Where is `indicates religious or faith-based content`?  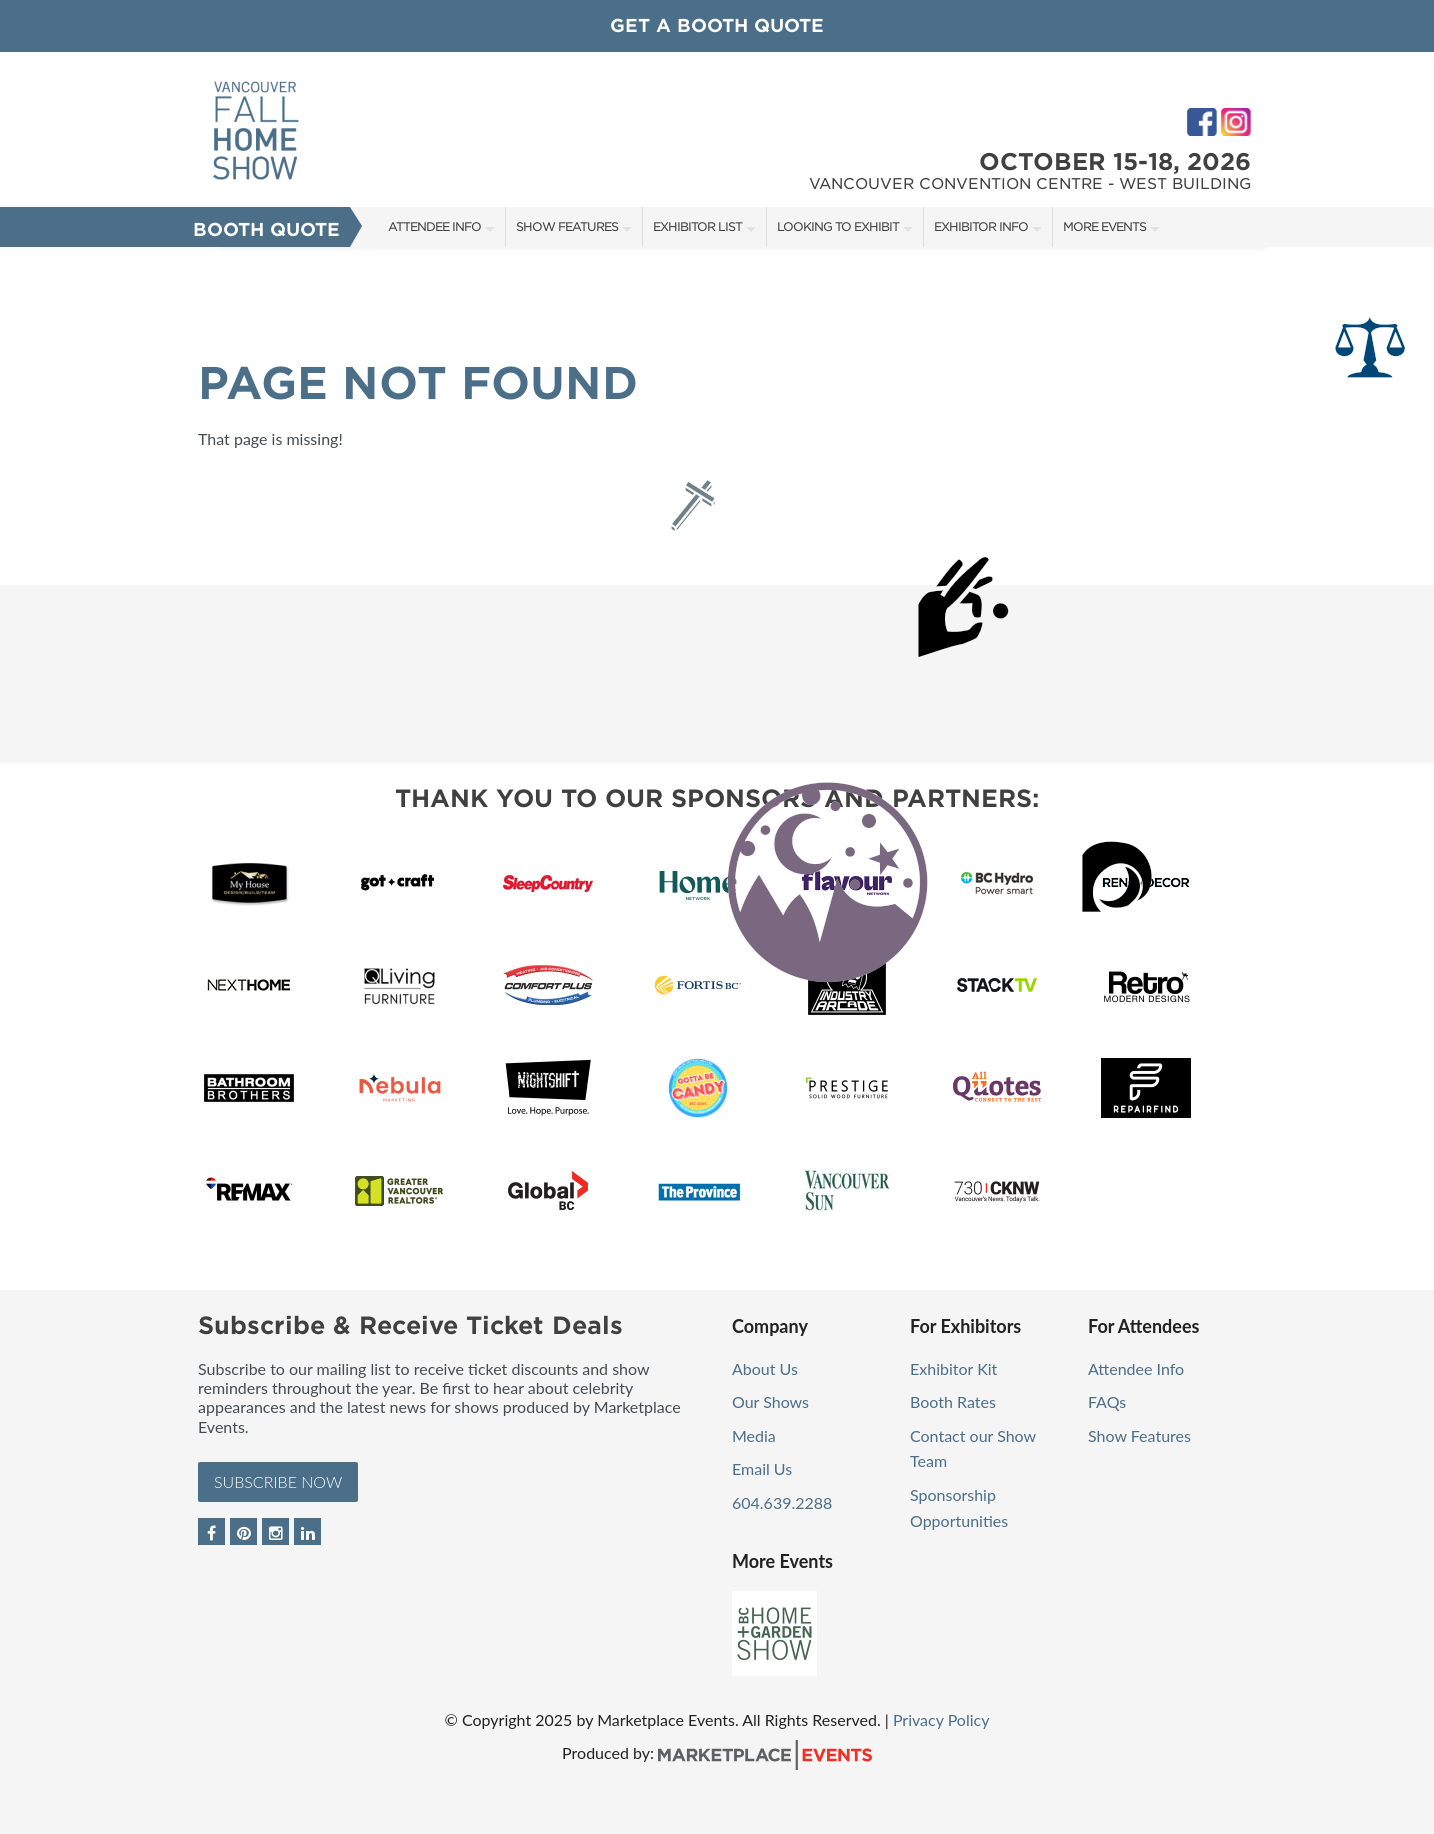
indicates religious or faith-based content is located at coordinates (695, 505).